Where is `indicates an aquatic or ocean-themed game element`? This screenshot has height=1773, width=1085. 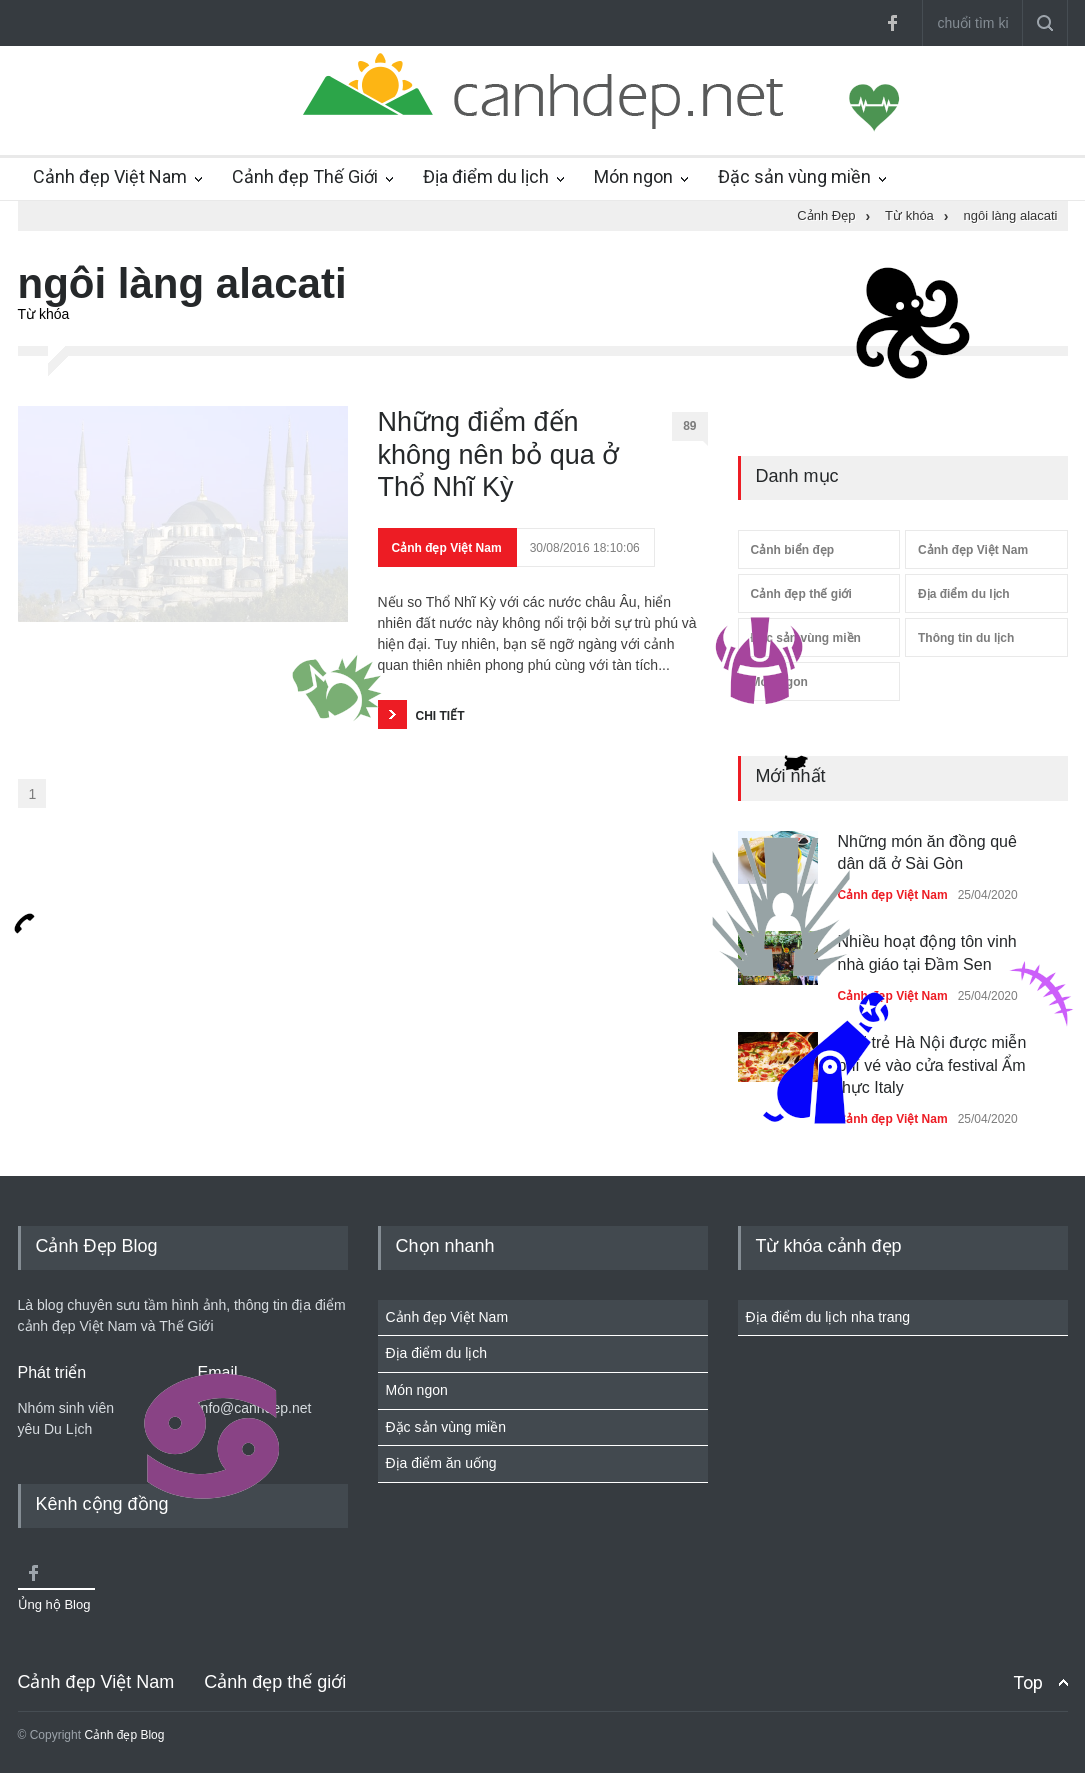
indicates an aquatic or ocean-themed game element is located at coordinates (912, 322).